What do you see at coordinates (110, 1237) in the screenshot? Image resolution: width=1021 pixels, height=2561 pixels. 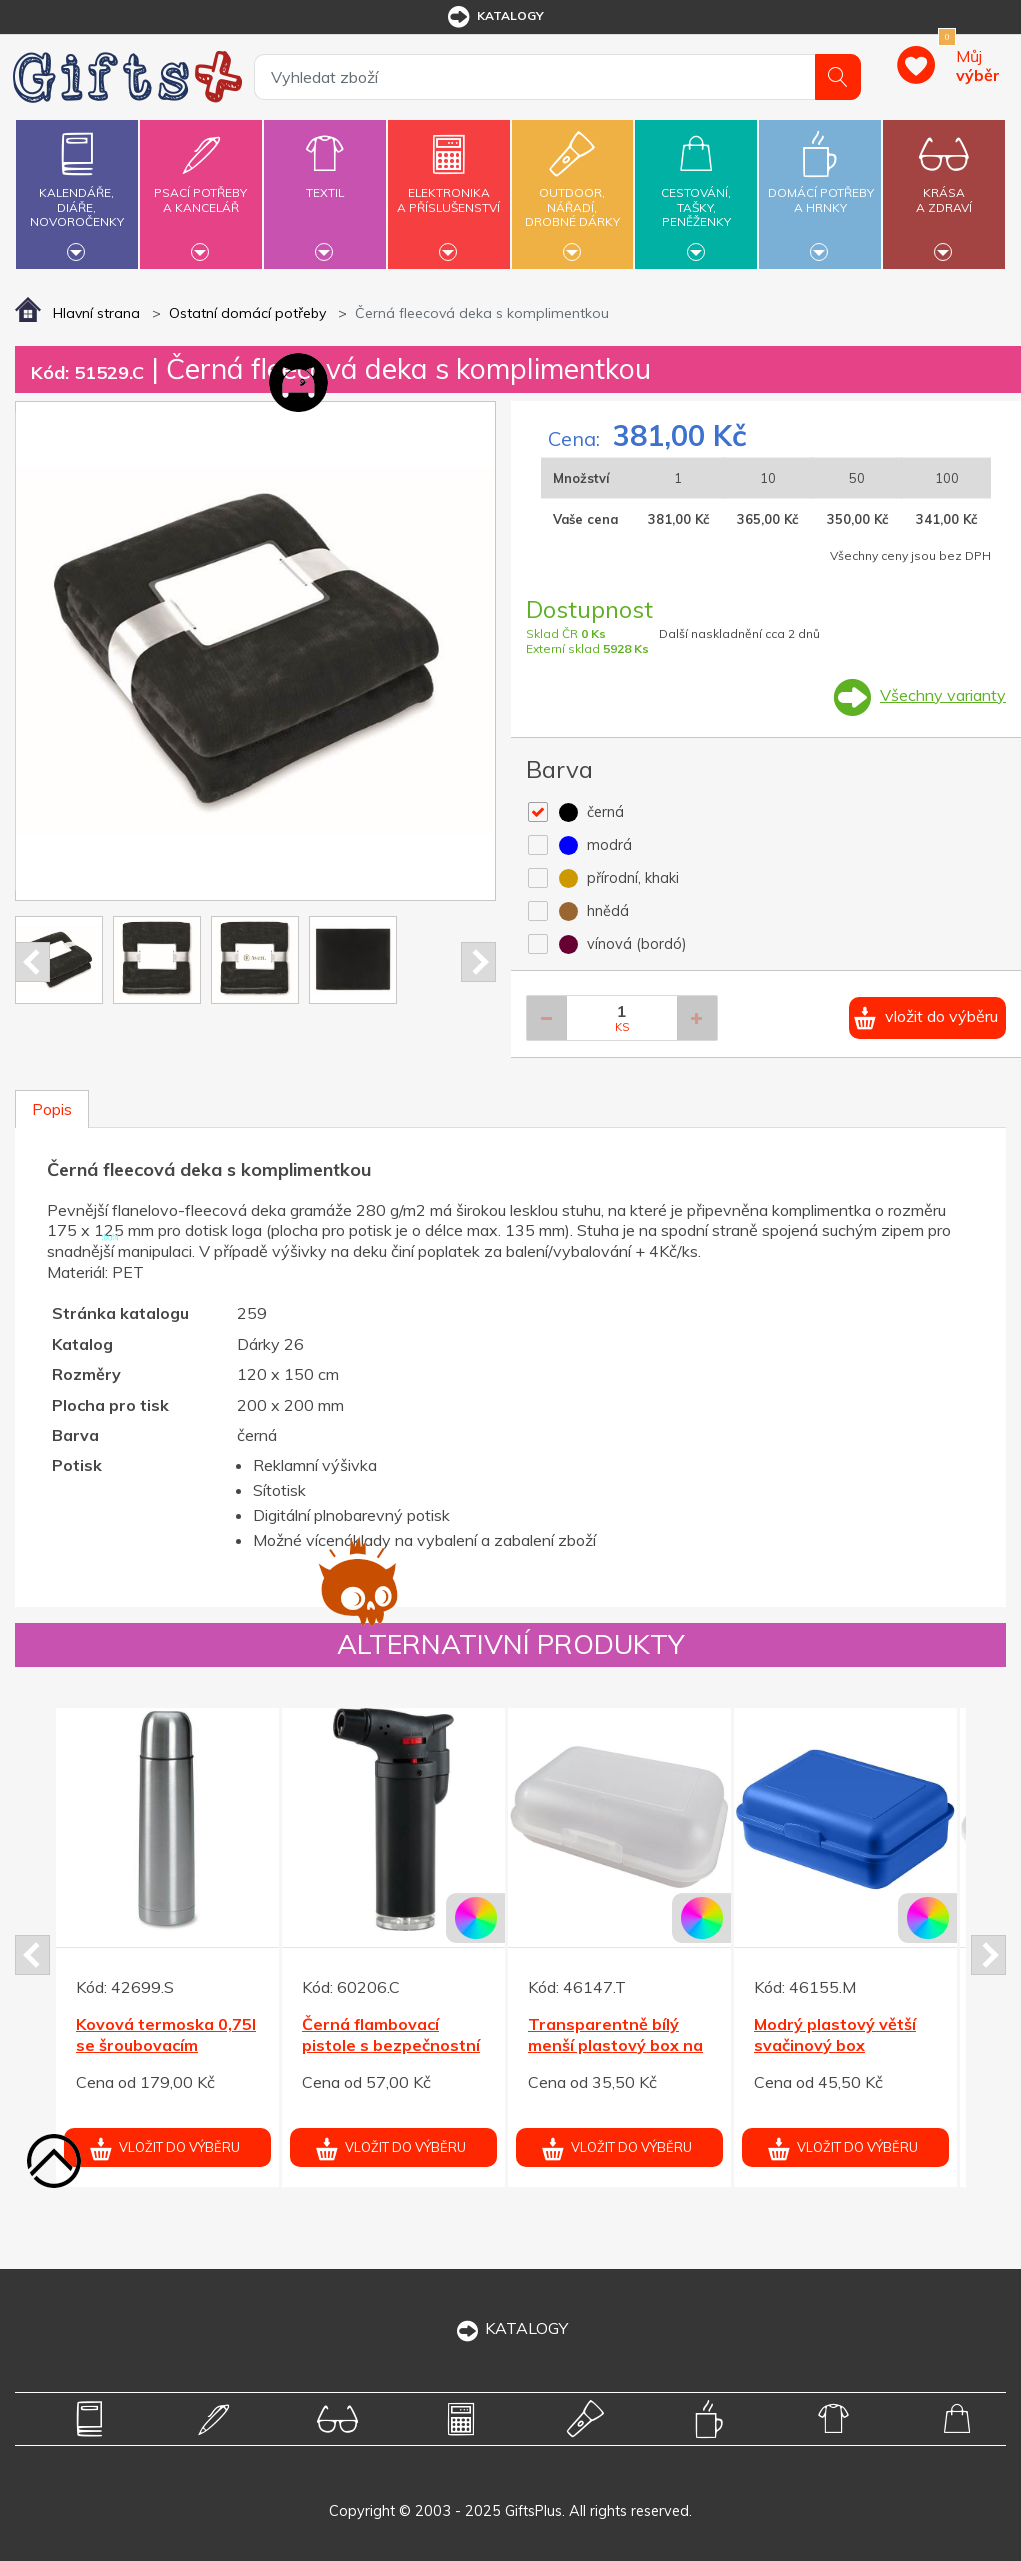 I see `buhl company logo` at bounding box center [110, 1237].